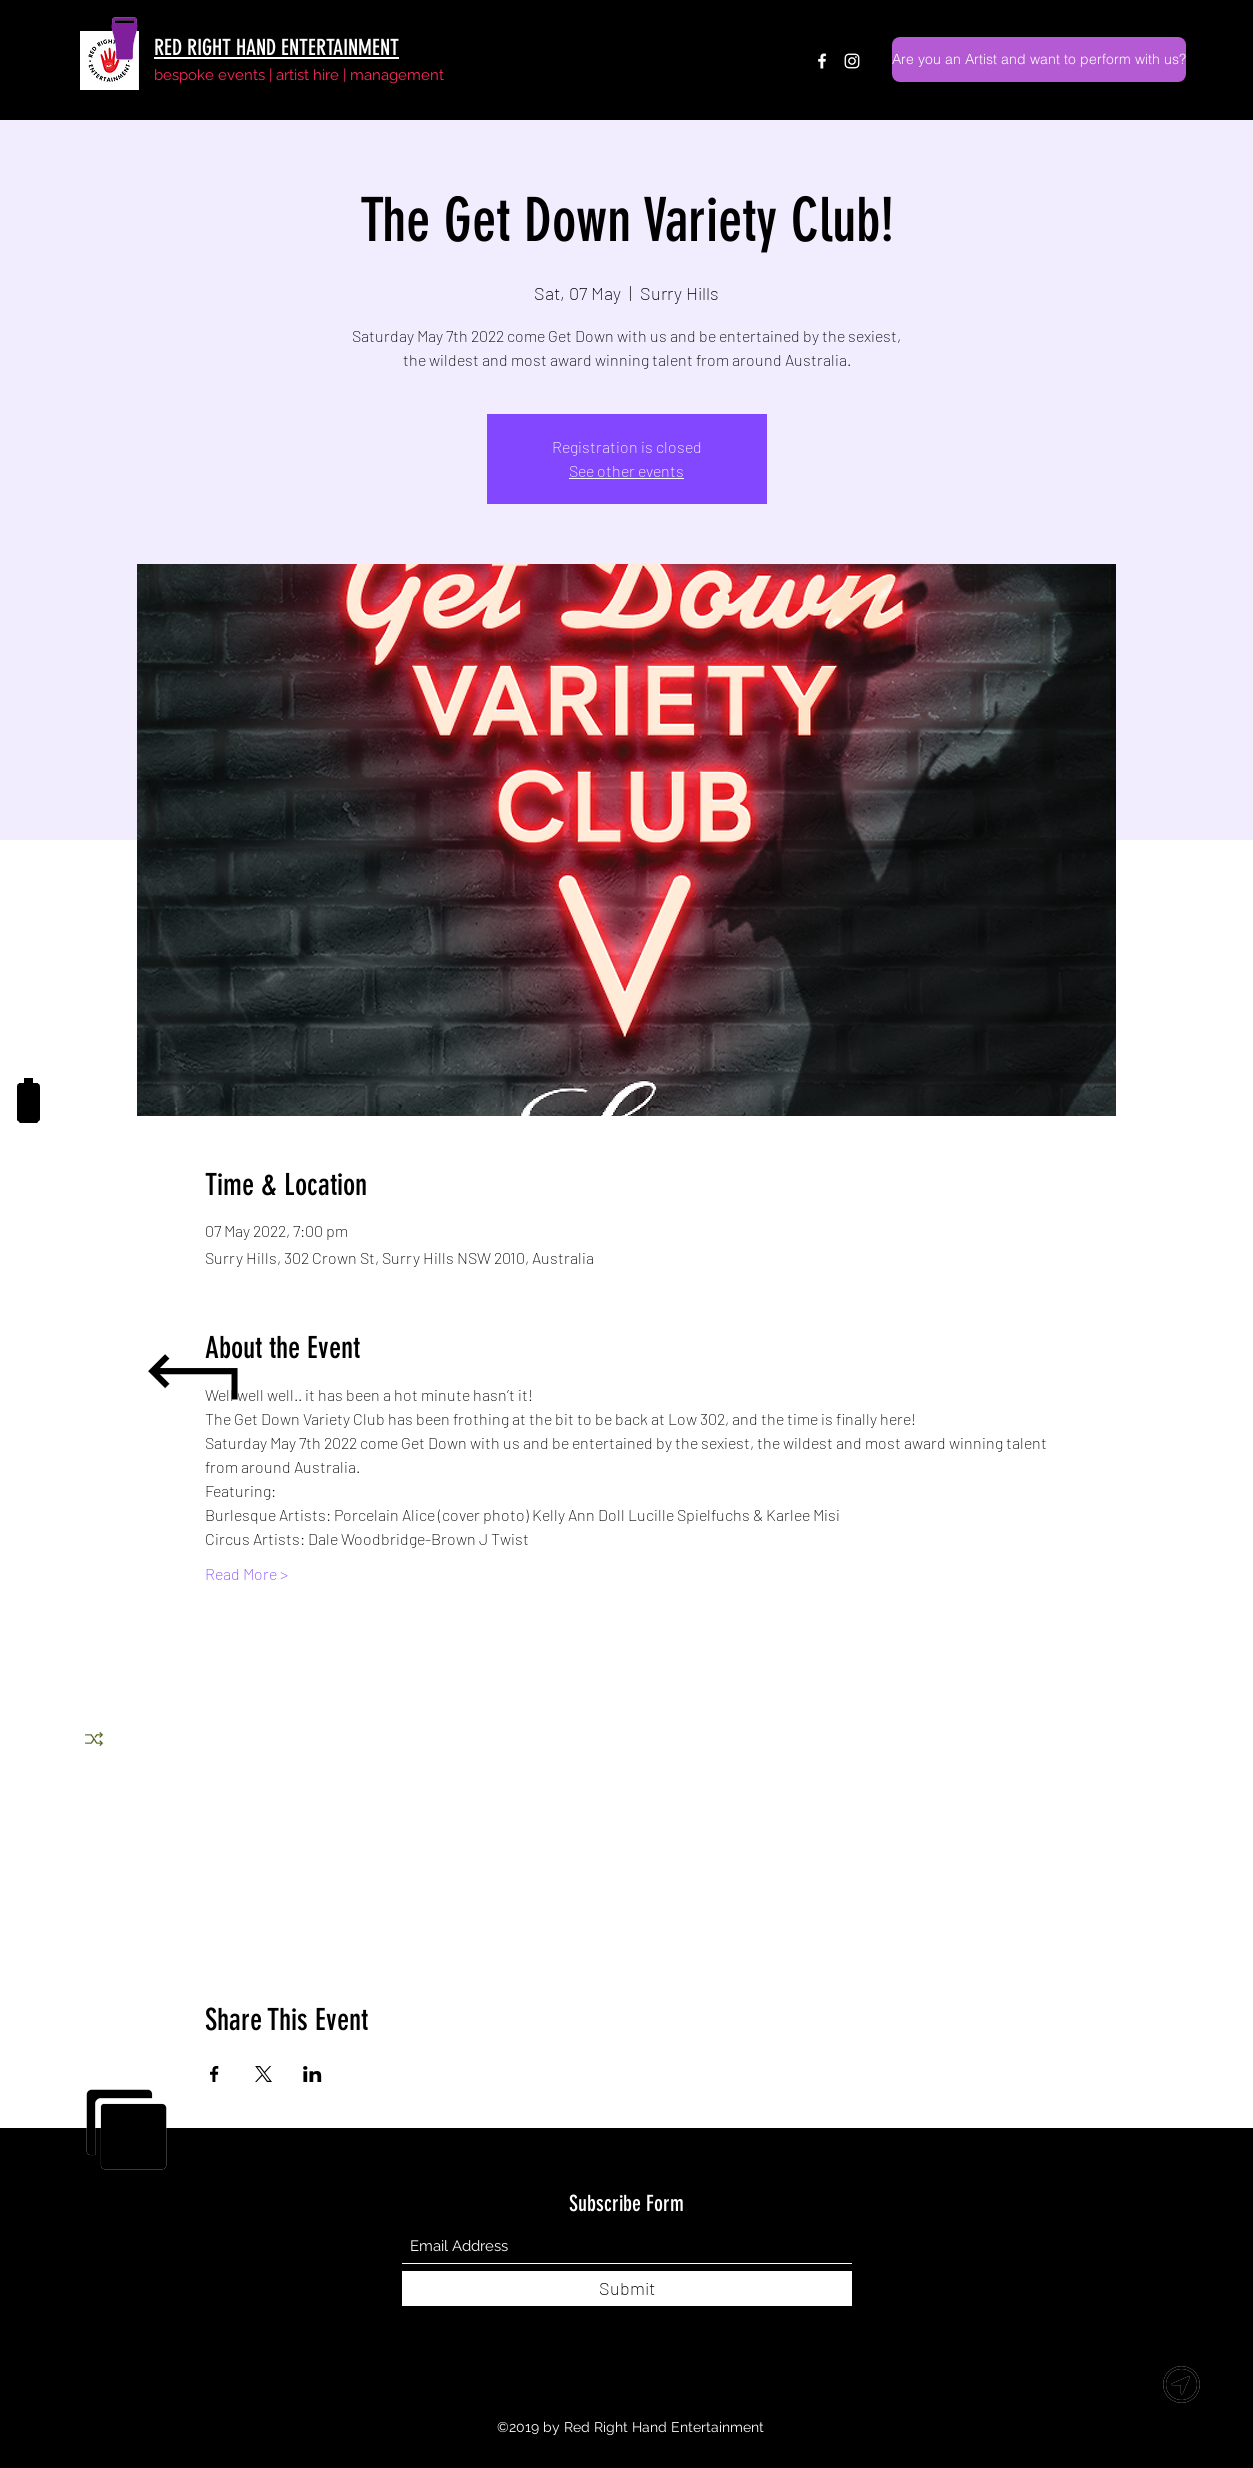  I want to click on copy to clipboard, so click(126, 2129).